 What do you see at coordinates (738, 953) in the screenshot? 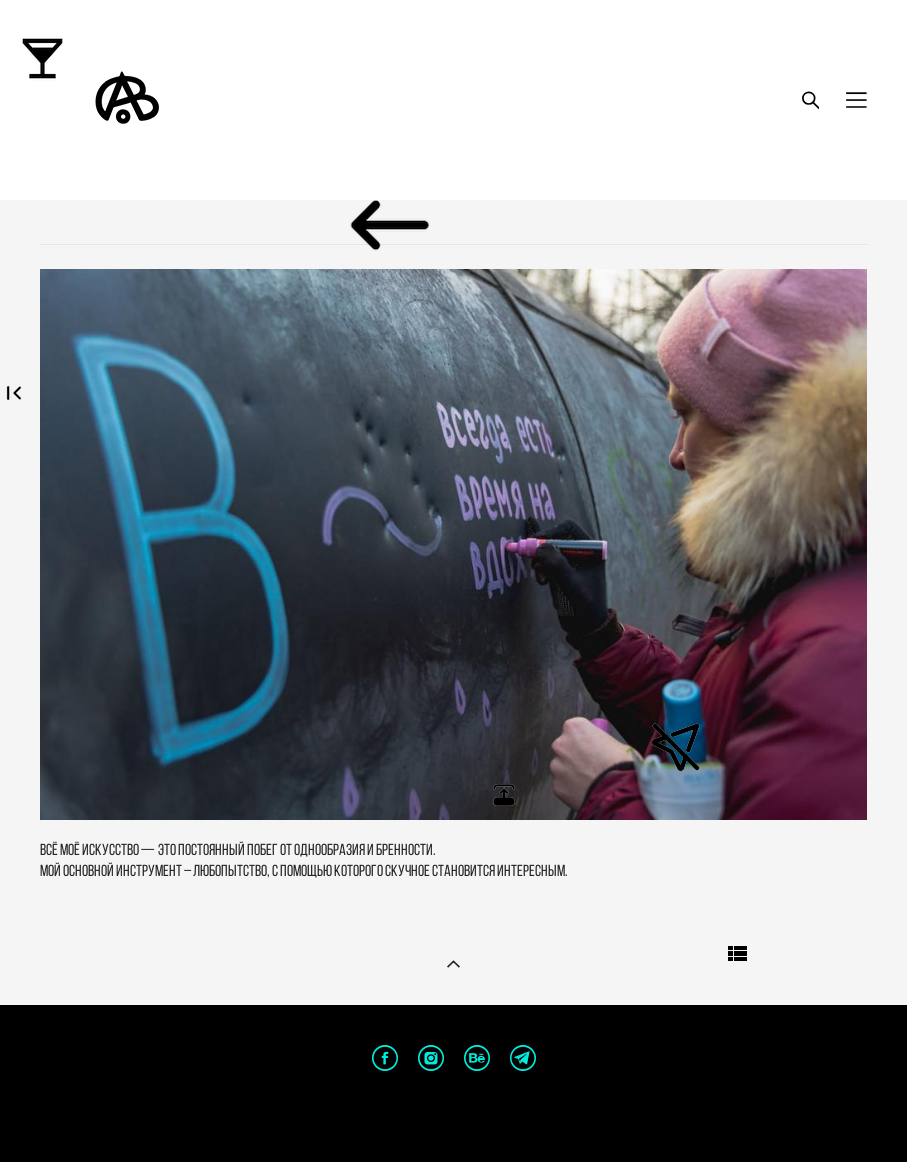
I see `switch to list view` at bounding box center [738, 953].